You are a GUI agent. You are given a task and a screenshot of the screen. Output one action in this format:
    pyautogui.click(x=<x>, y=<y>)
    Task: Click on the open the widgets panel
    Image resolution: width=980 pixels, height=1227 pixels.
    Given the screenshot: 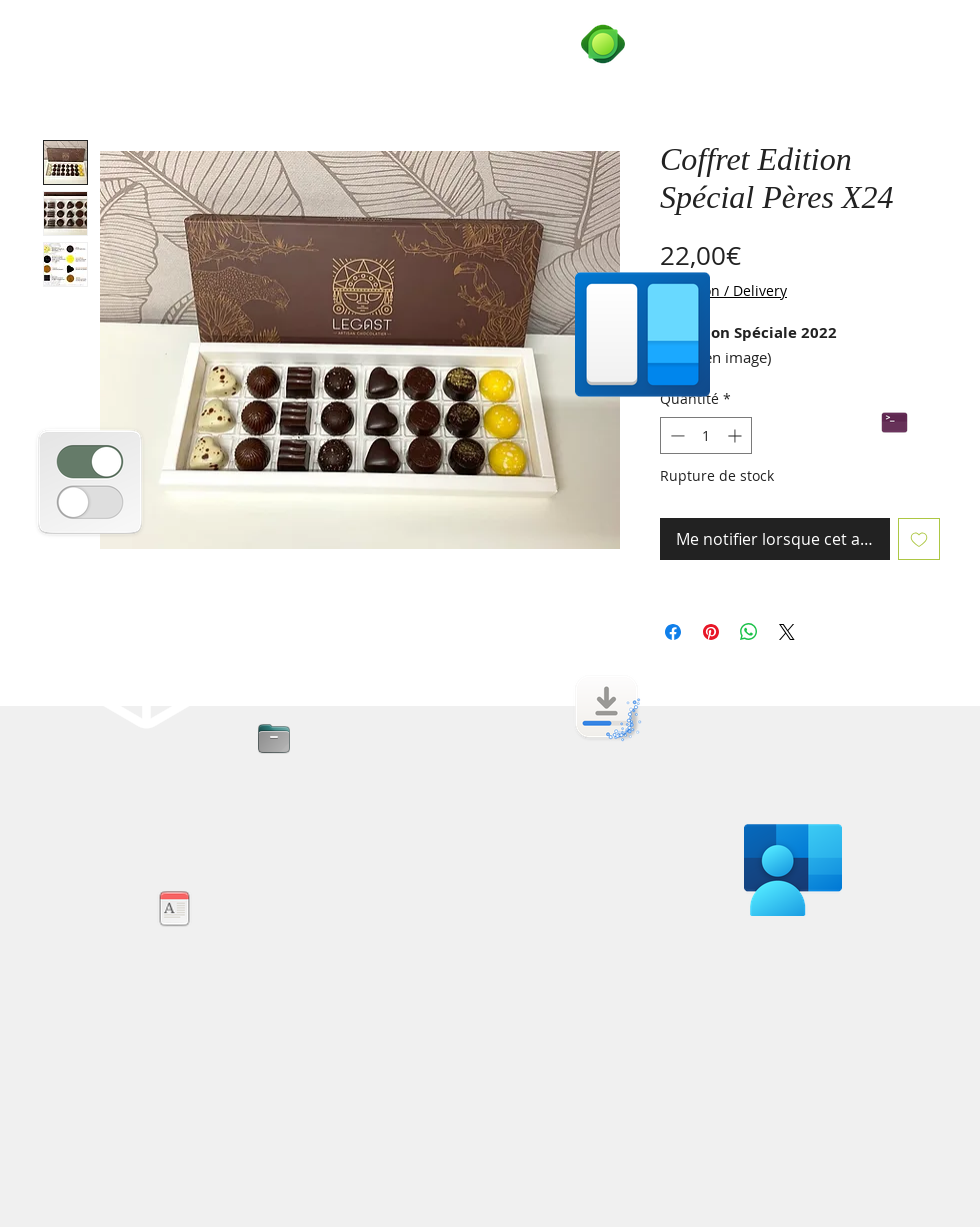 What is the action you would take?
    pyautogui.click(x=642, y=334)
    